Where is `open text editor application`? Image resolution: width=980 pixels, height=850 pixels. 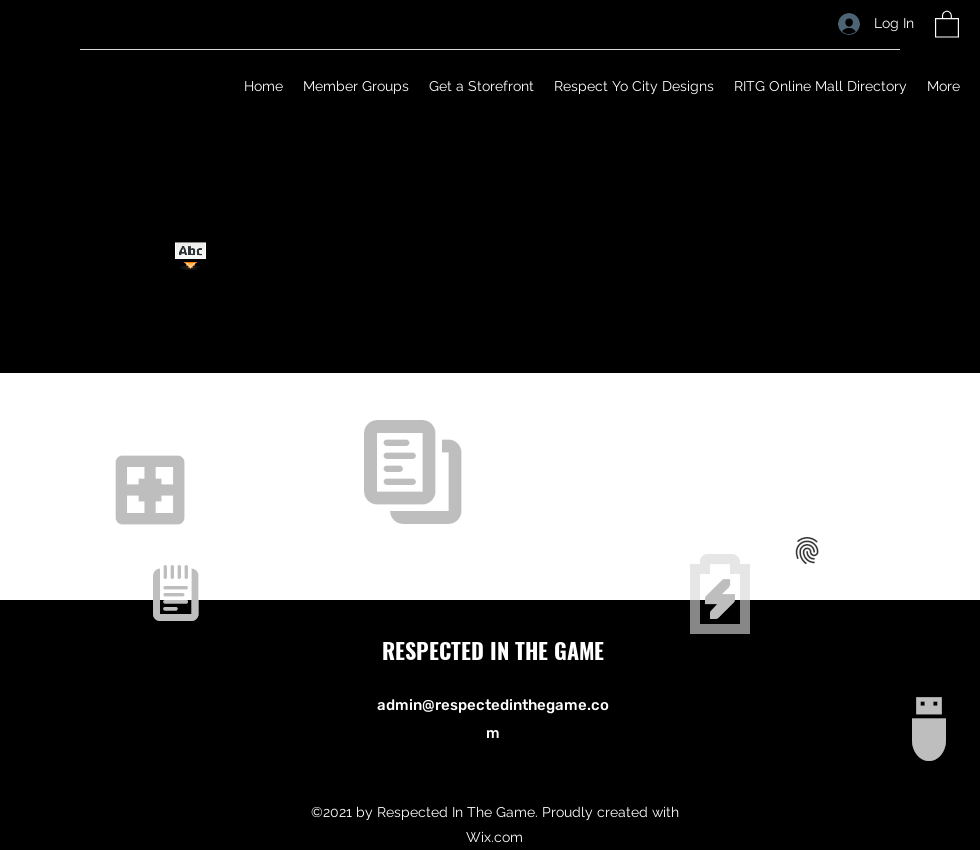 open text editor application is located at coordinates (174, 593).